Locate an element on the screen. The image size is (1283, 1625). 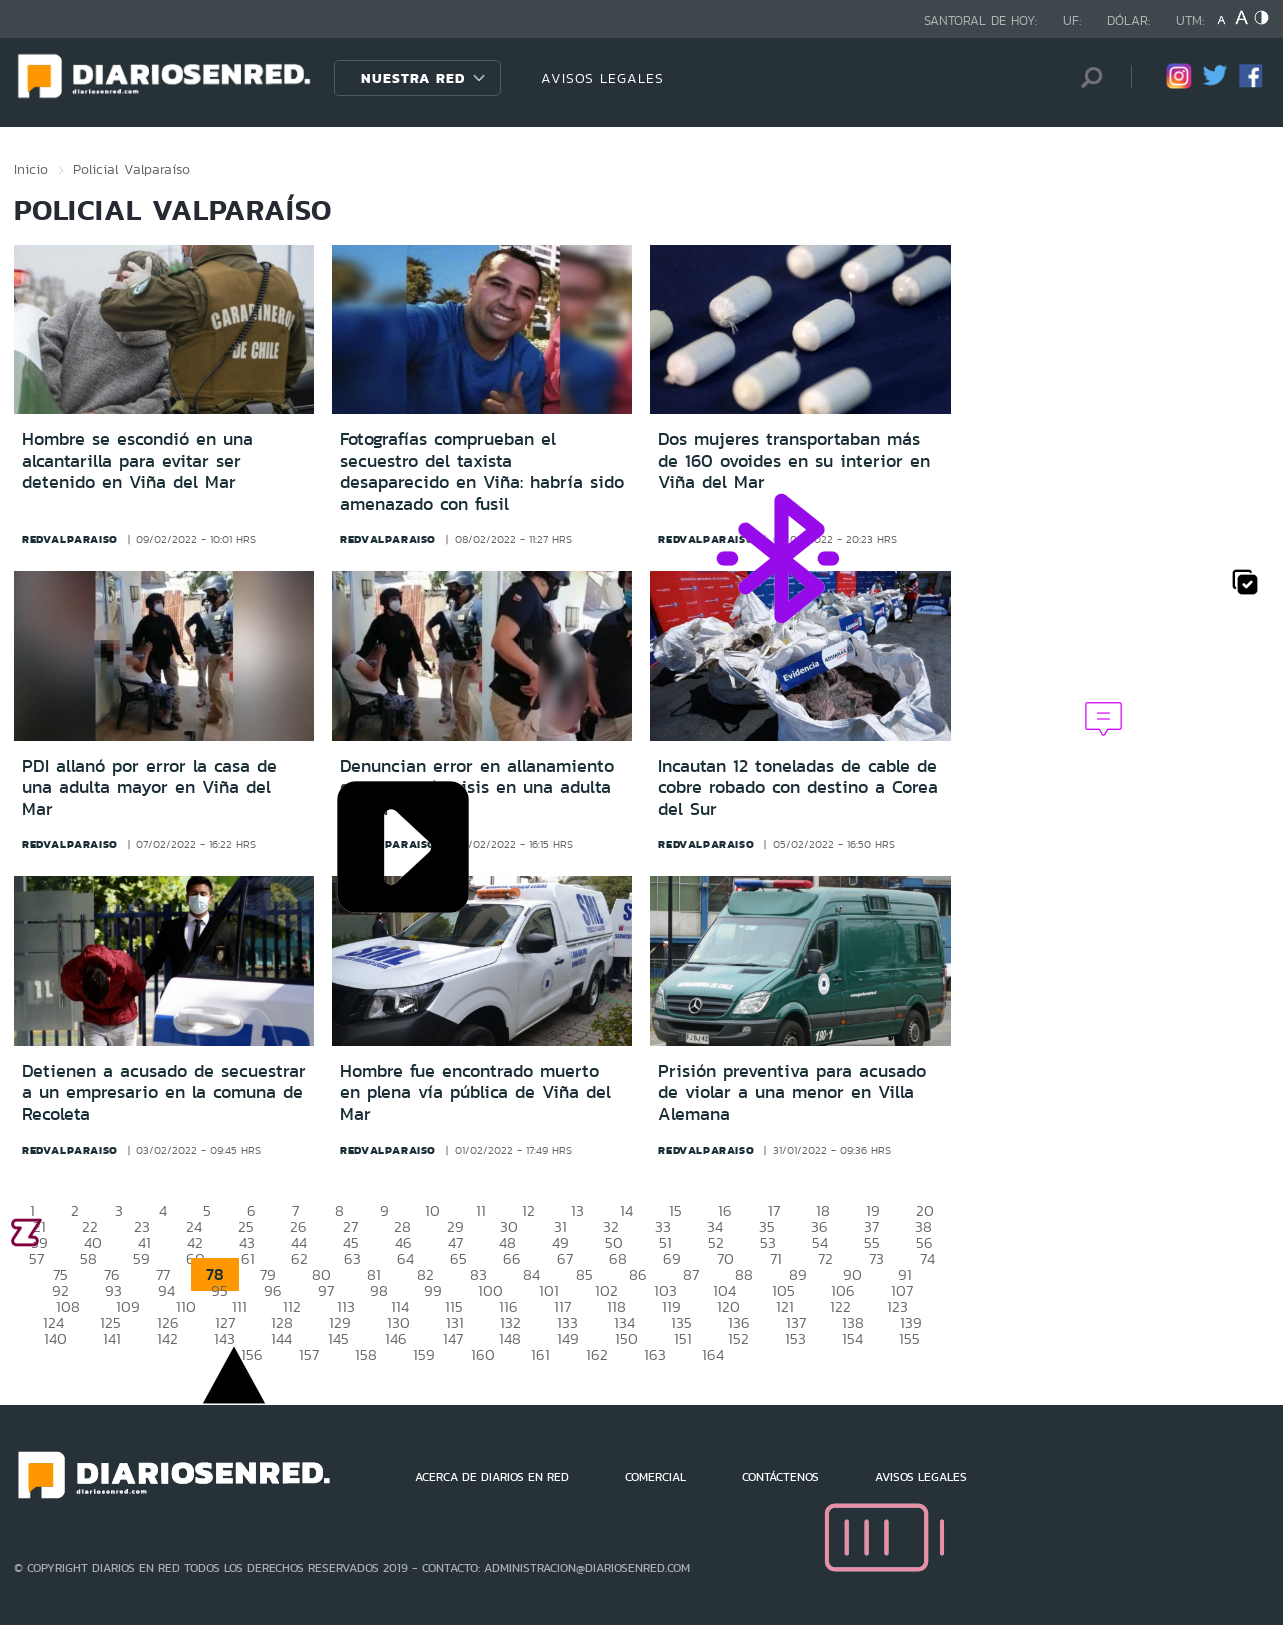
indicates an active bluetooth connection is located at coordinates (781, 558).